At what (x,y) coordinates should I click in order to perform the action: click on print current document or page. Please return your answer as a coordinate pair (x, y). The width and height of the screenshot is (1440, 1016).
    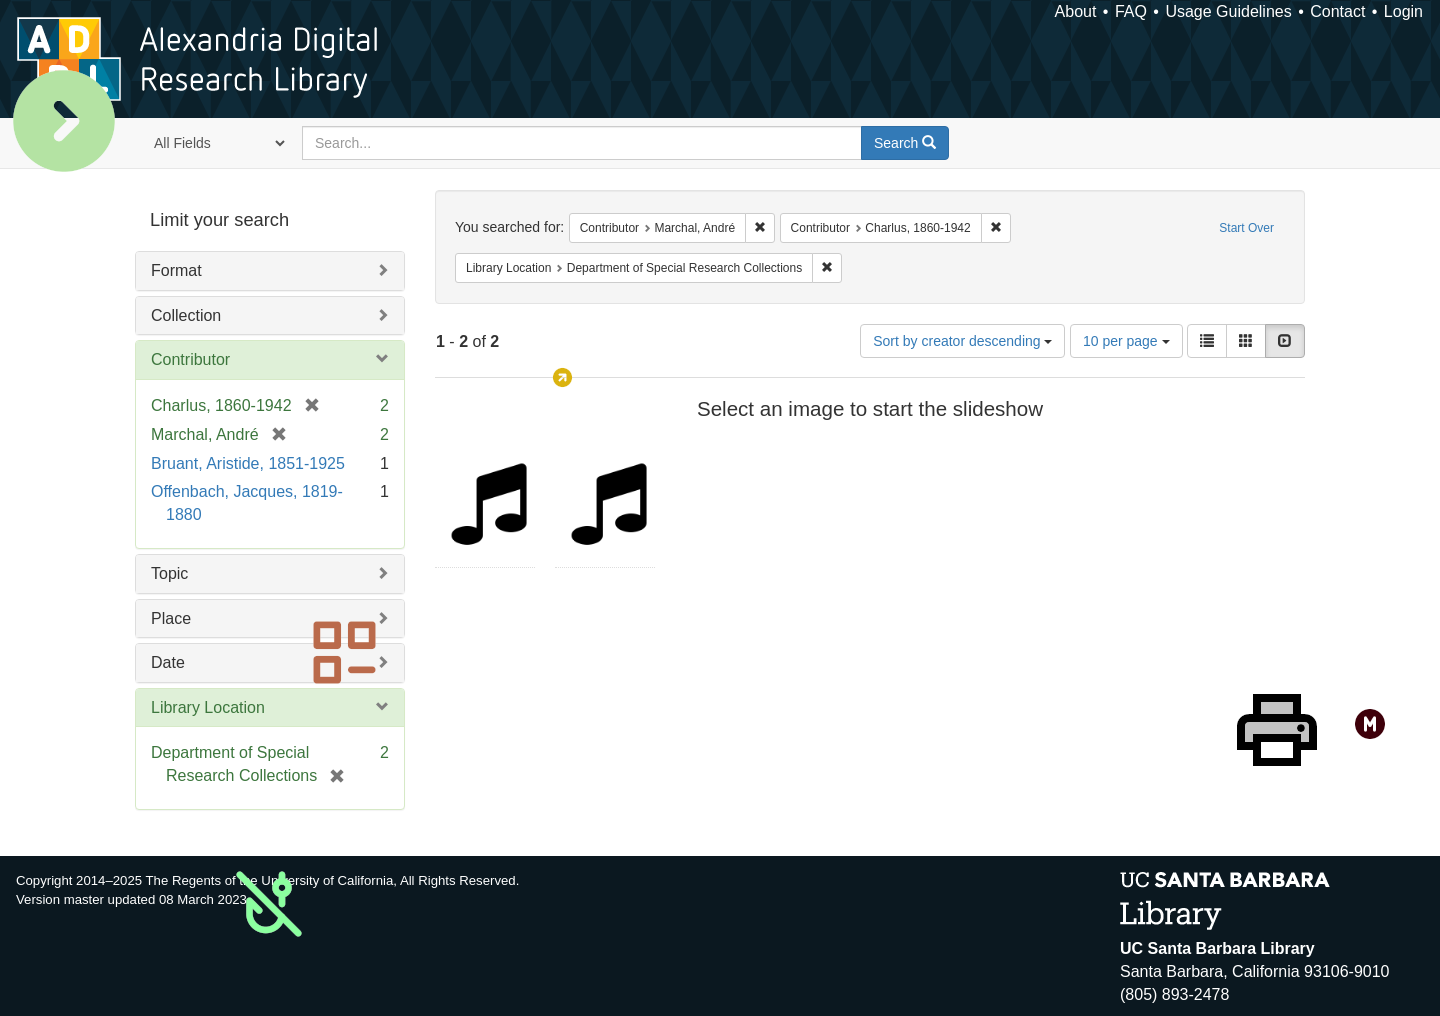
    Looking at the image, I should click on (1277, 730).